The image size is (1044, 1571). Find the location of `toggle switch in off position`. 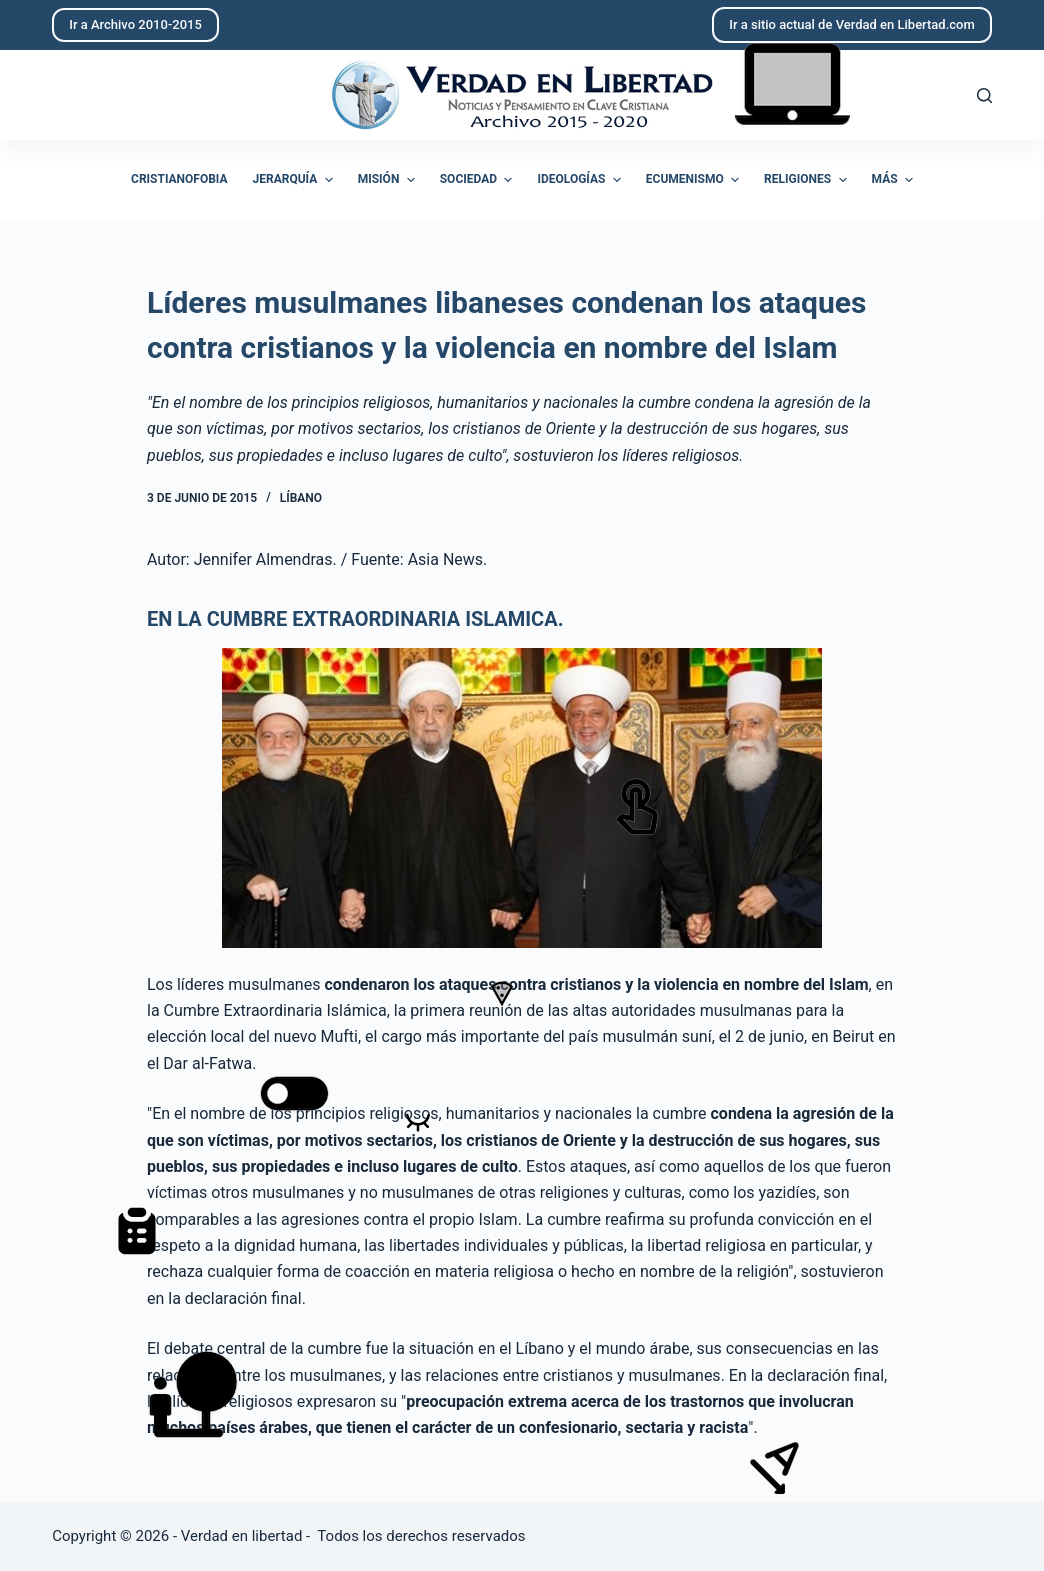

toggle switch in off position is located at coordinates (294, 1093).